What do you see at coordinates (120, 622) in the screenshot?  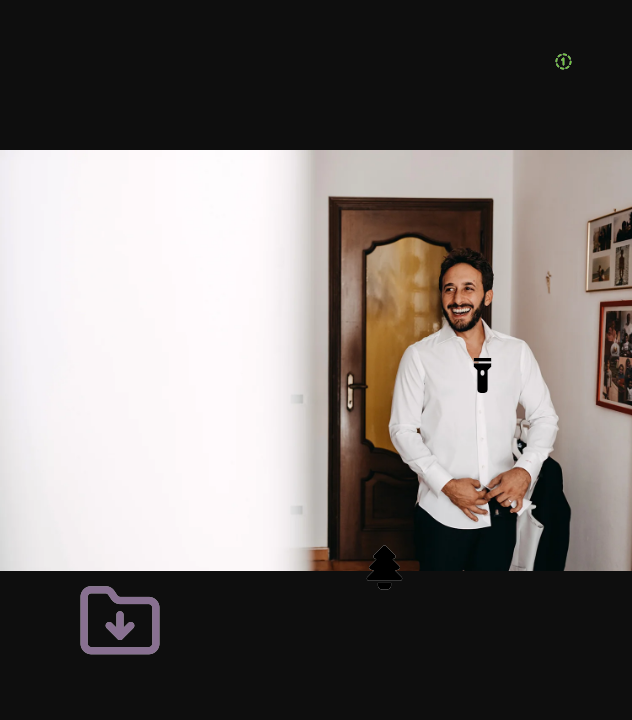 I see `download to folder` at bounding box center [120, 622].